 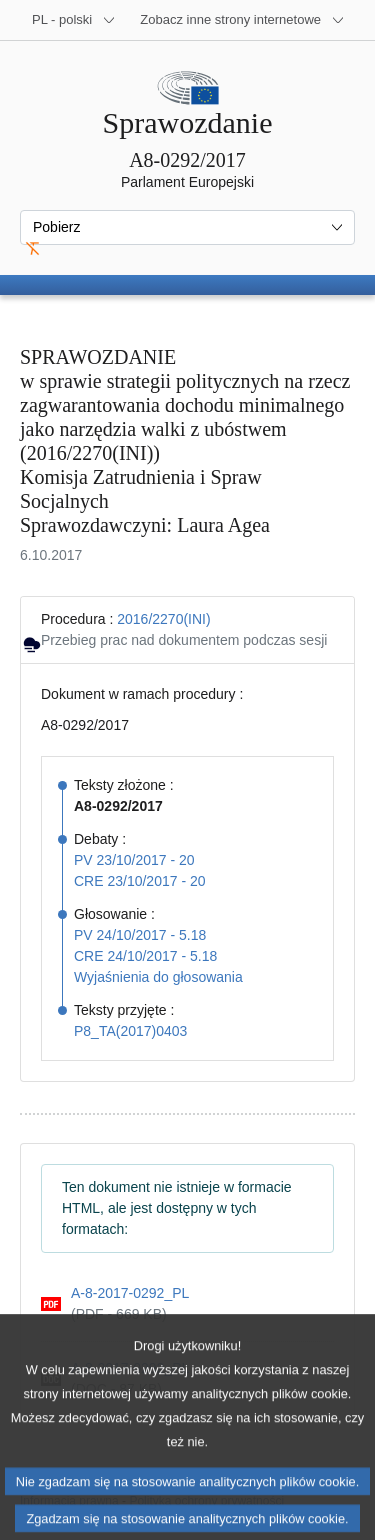 What do you see at coordinates (32, 644) in the screenshot?
I see `indicates windy weather conditions` at bounding box center [32, 644].